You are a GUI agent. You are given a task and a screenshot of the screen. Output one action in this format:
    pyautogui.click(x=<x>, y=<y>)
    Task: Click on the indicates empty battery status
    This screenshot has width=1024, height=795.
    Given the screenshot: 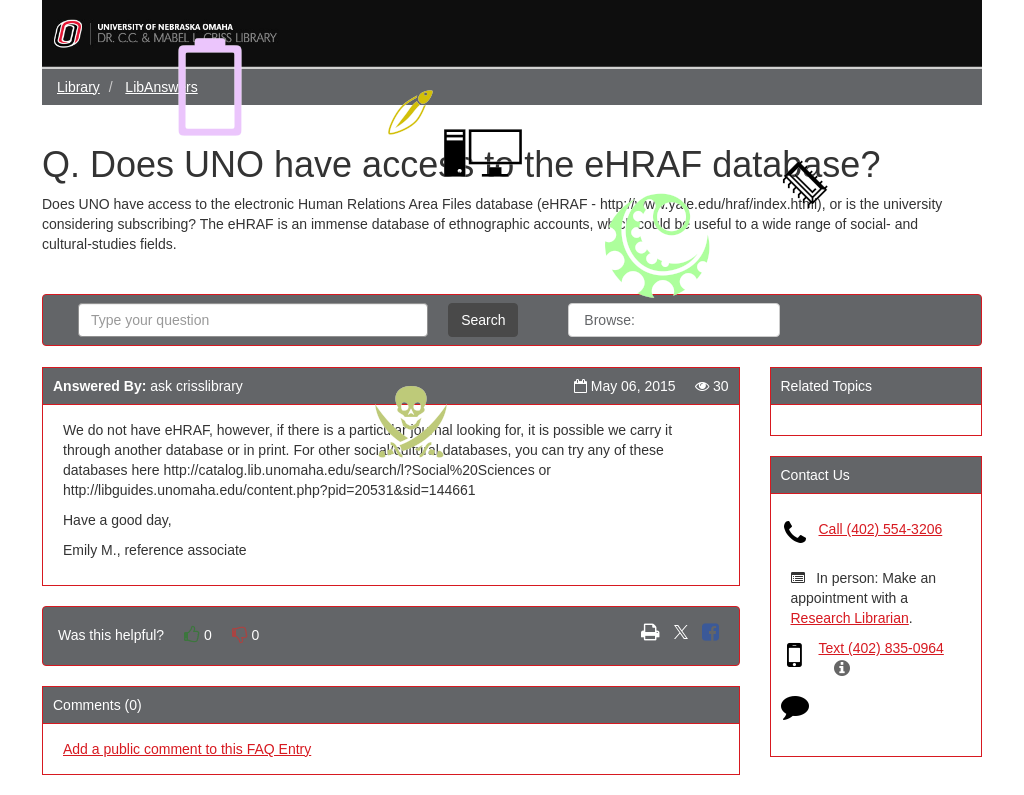 What is the action you would take?
    pyautogui.click(x=210, y=87)
    